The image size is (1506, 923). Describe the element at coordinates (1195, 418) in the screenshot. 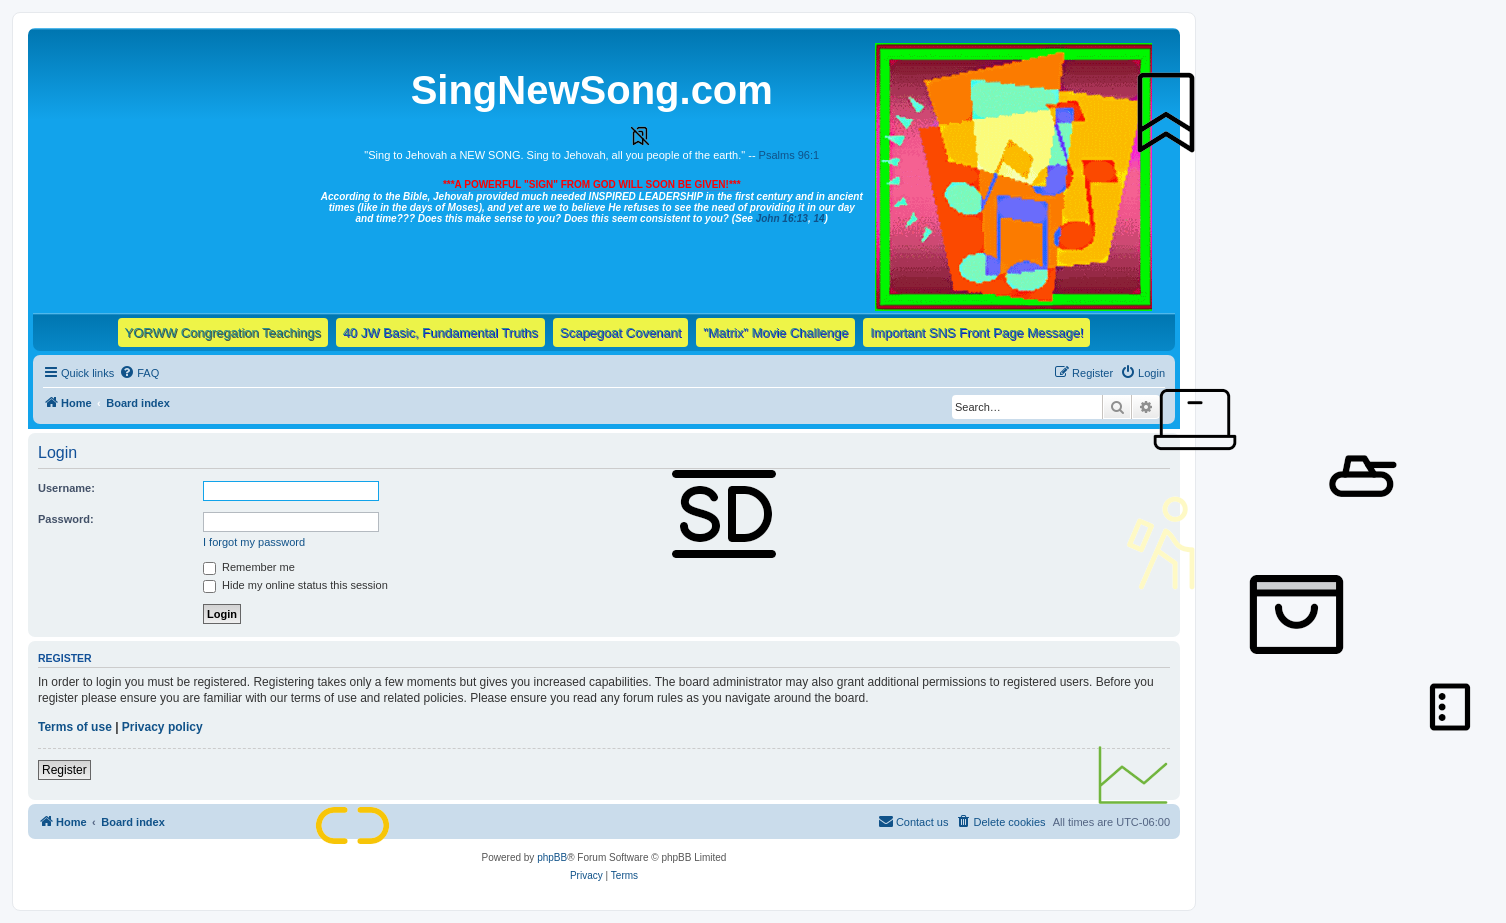

I see `switch to desktop view` at that location.